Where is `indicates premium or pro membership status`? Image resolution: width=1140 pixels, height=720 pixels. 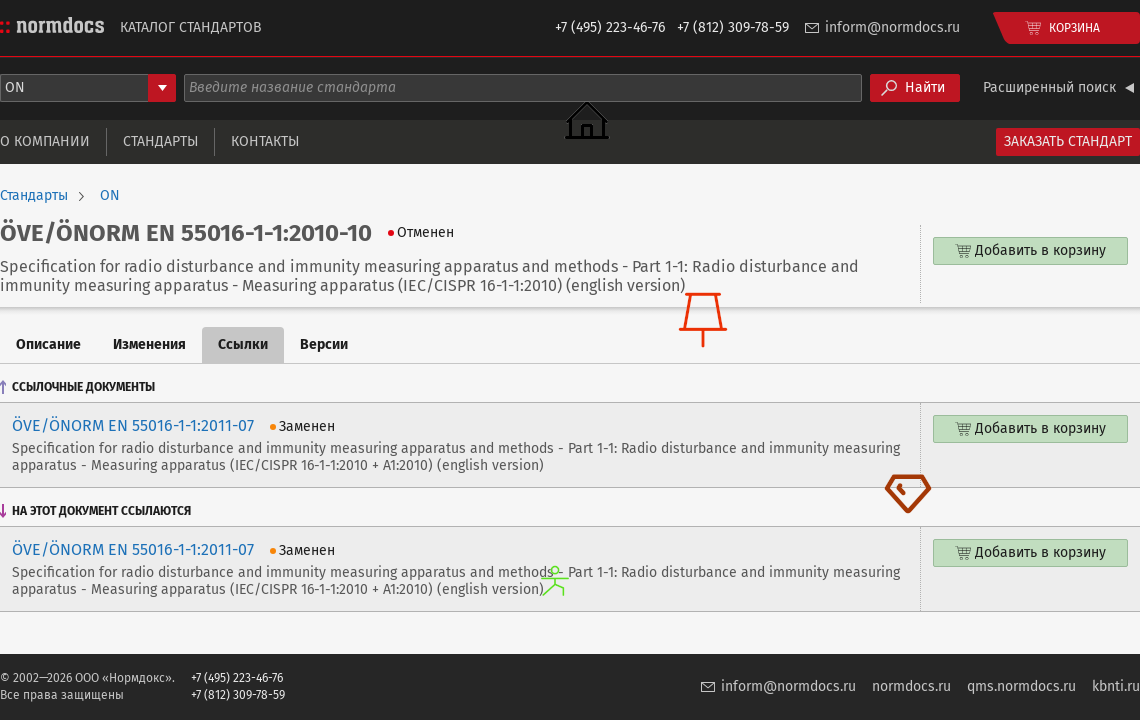
indicates premium or pro membership status is located at coordinates (908, 493).